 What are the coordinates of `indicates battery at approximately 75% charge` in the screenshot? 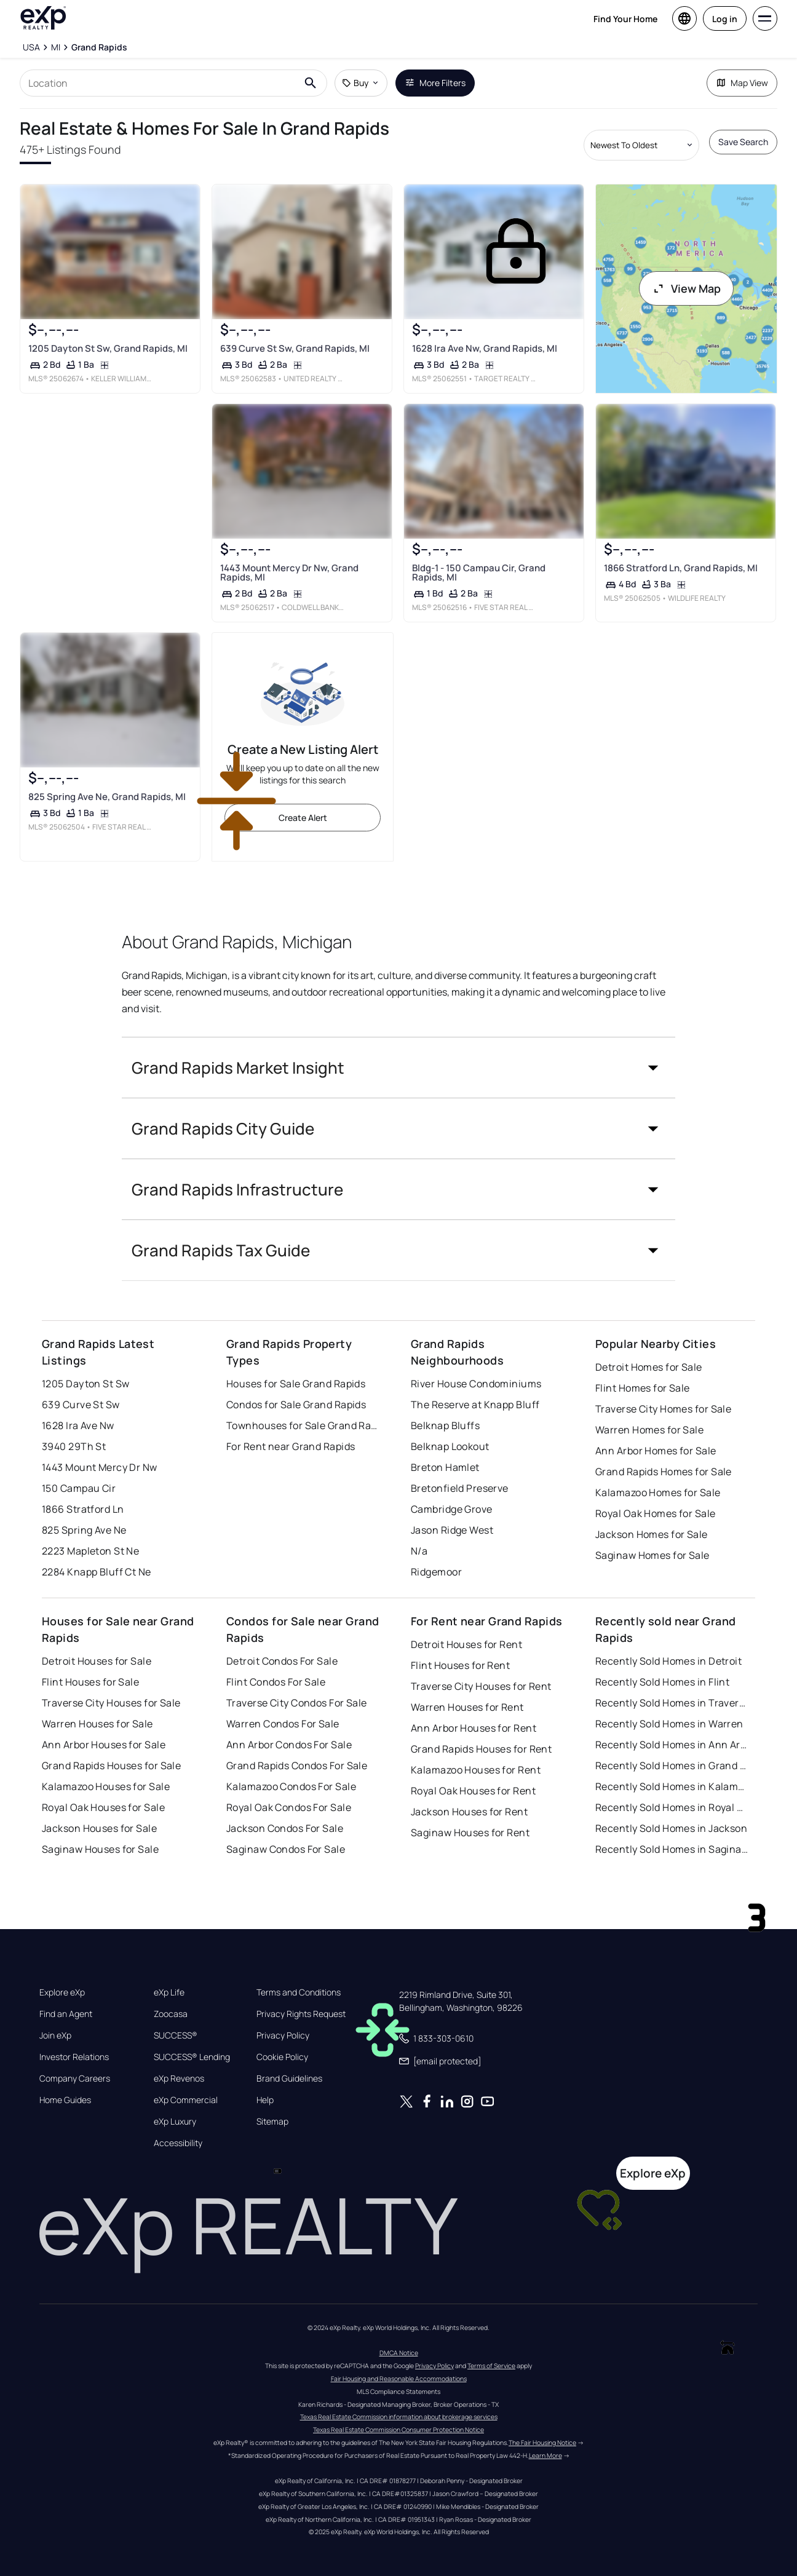 It's located at (277, 2171).